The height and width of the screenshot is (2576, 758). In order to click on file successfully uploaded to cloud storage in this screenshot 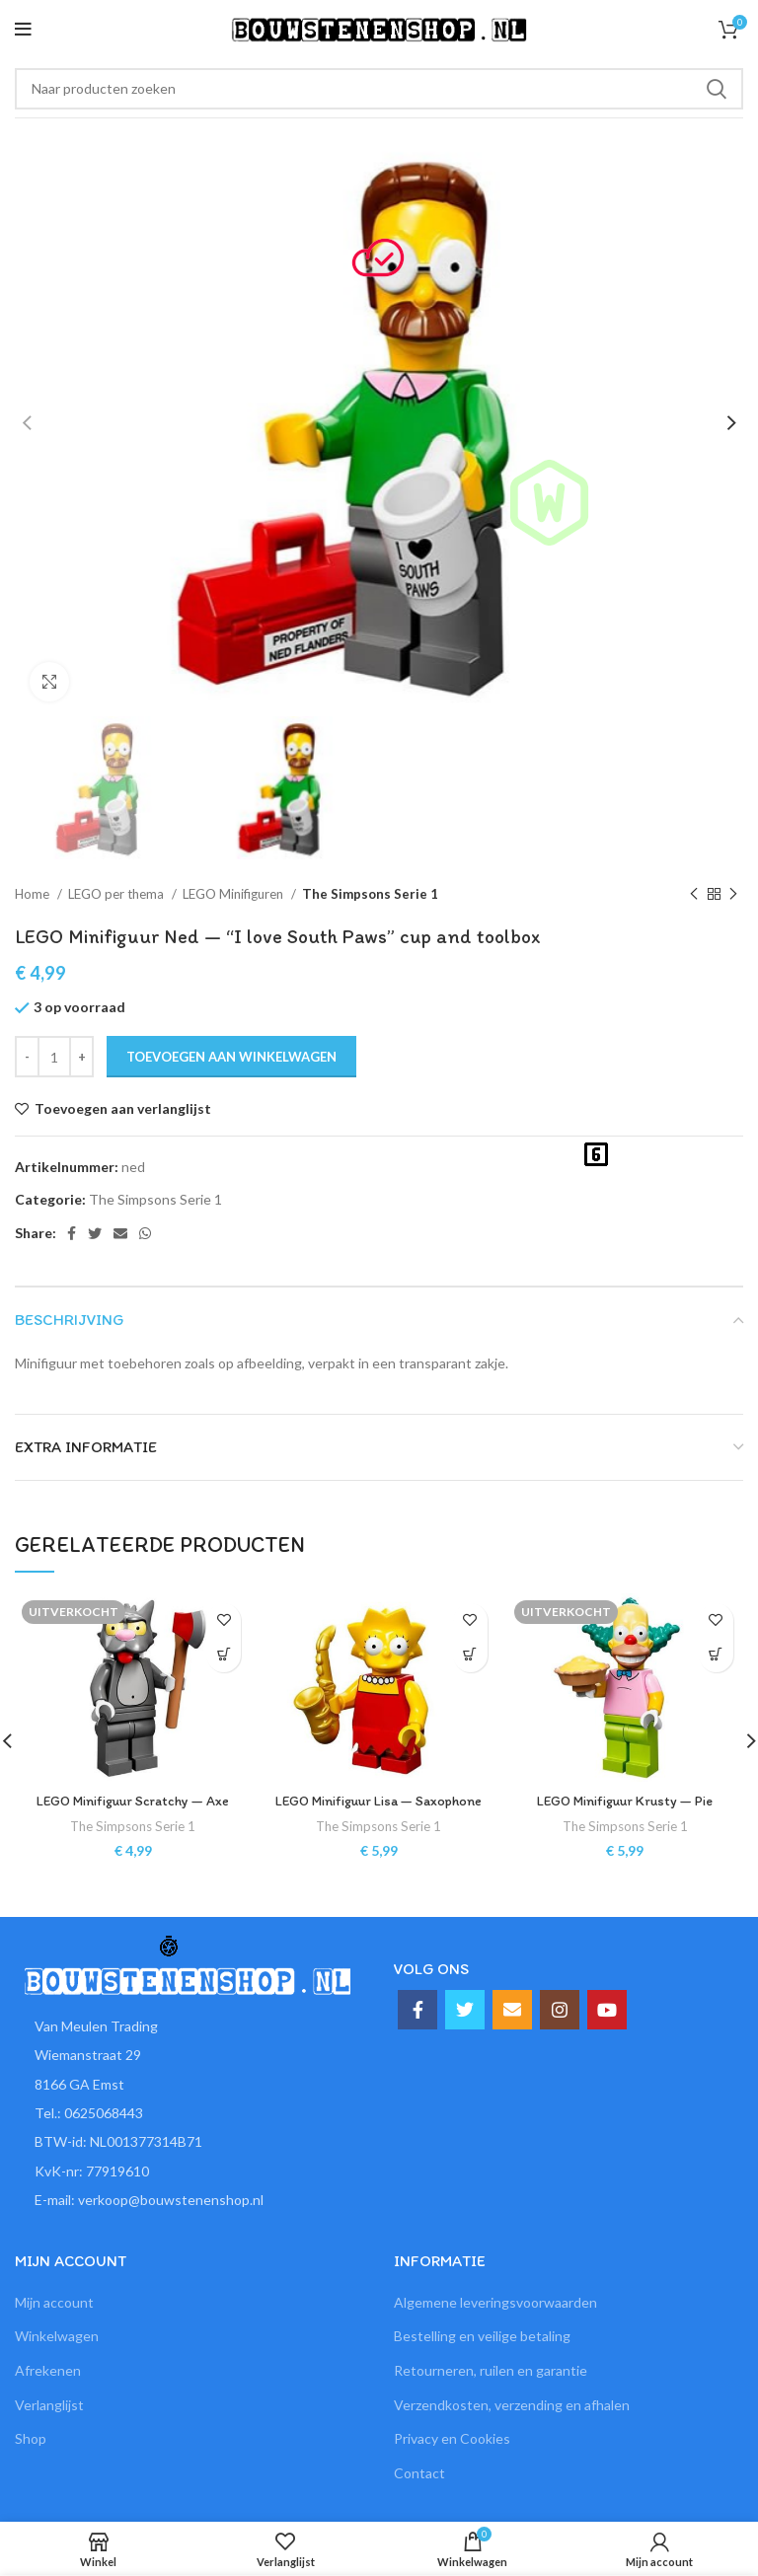, I will do `click(378, 258)`.